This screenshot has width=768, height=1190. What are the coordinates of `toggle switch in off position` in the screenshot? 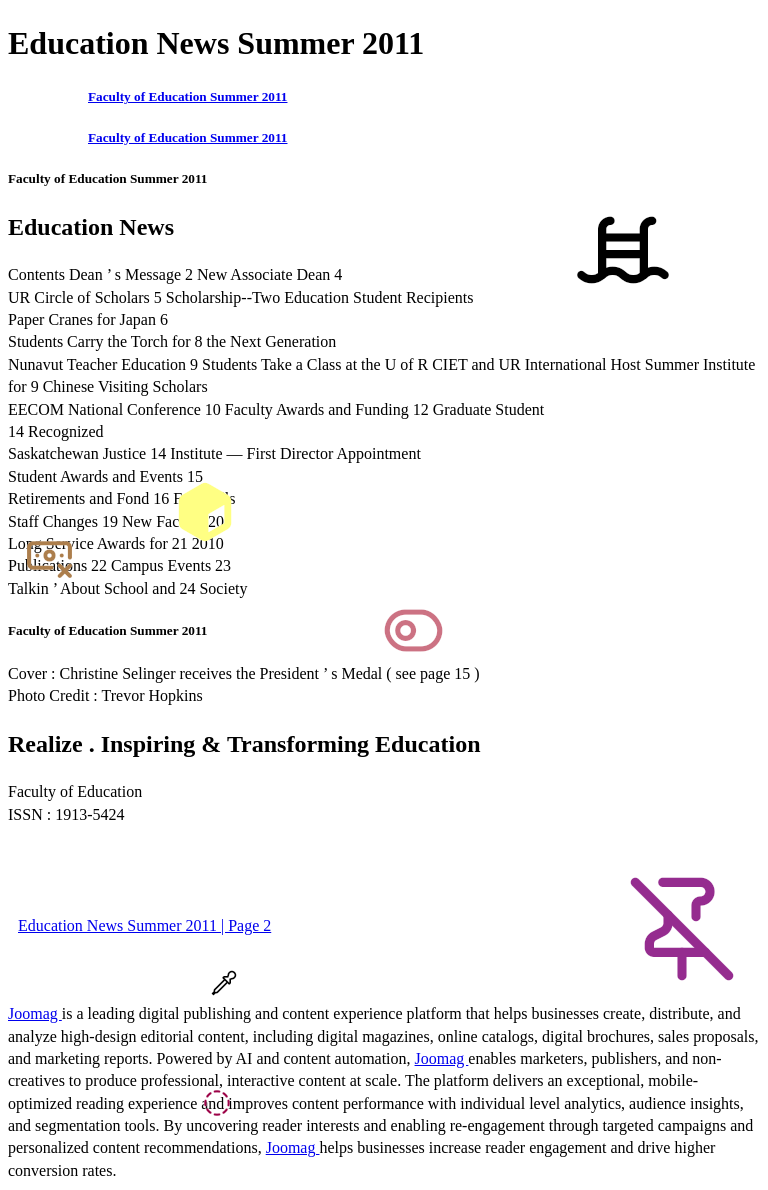 It's located at (413, 630).